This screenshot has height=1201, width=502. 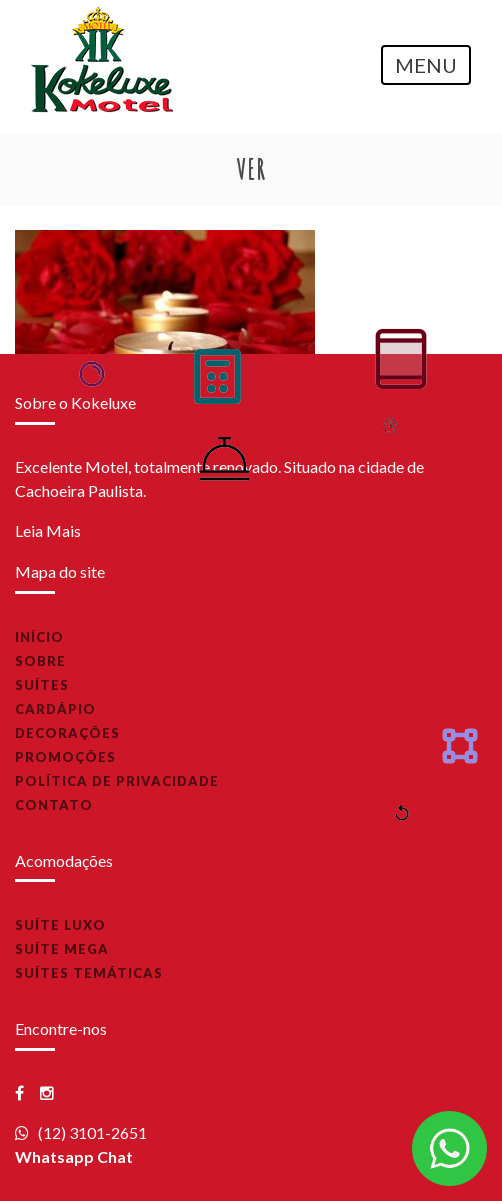 What do you see at coordinates (224, 460) in the screenshot?
I see `request assistance or service` at bounding box center [224, 460].